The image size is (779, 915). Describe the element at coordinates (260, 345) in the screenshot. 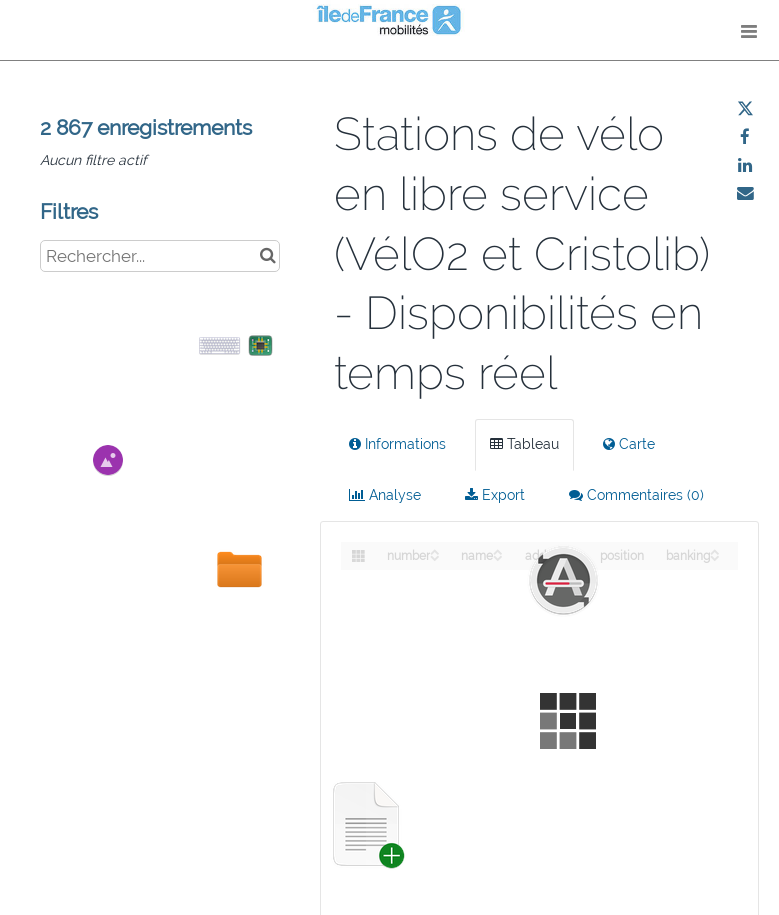

I see `open cpu-x system monitoring app` at that location.